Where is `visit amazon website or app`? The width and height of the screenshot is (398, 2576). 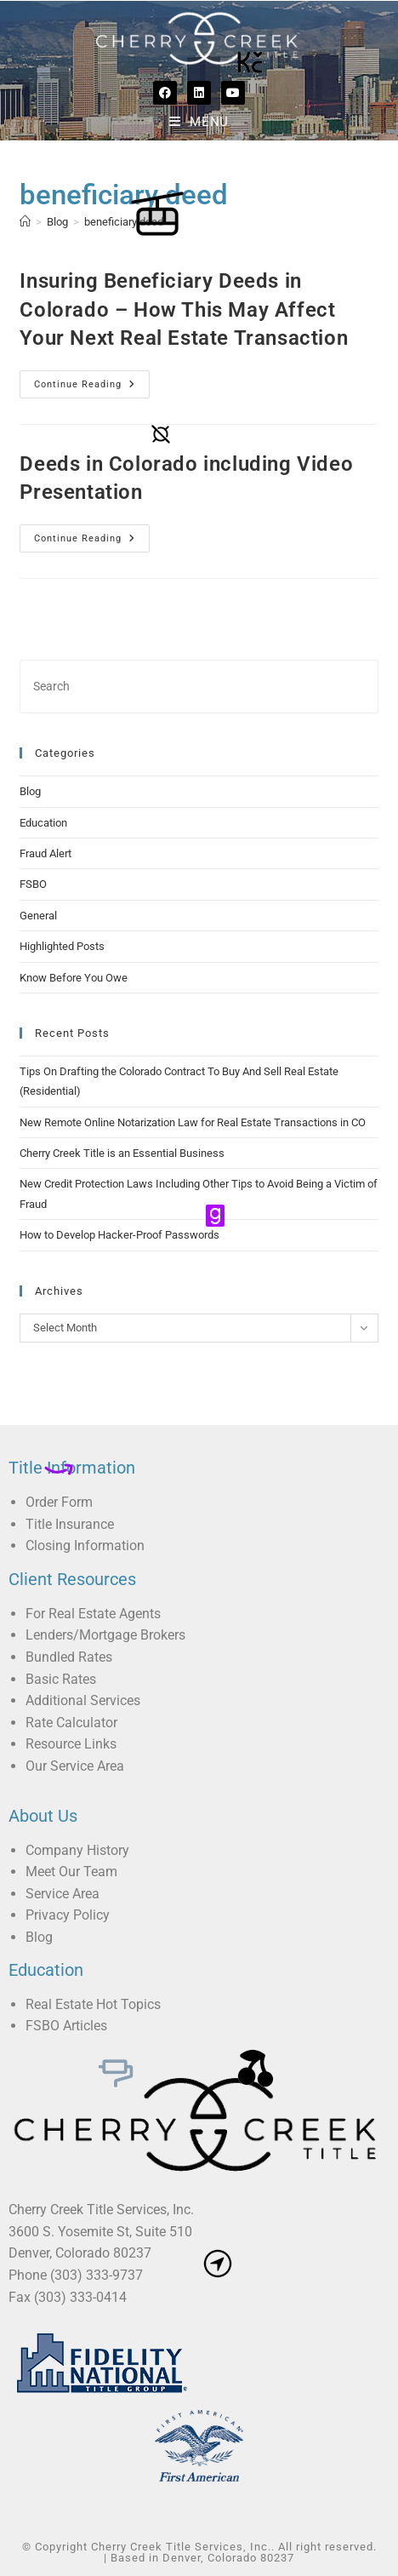
visit amazon website or app is located at coordinates (59, 1469).